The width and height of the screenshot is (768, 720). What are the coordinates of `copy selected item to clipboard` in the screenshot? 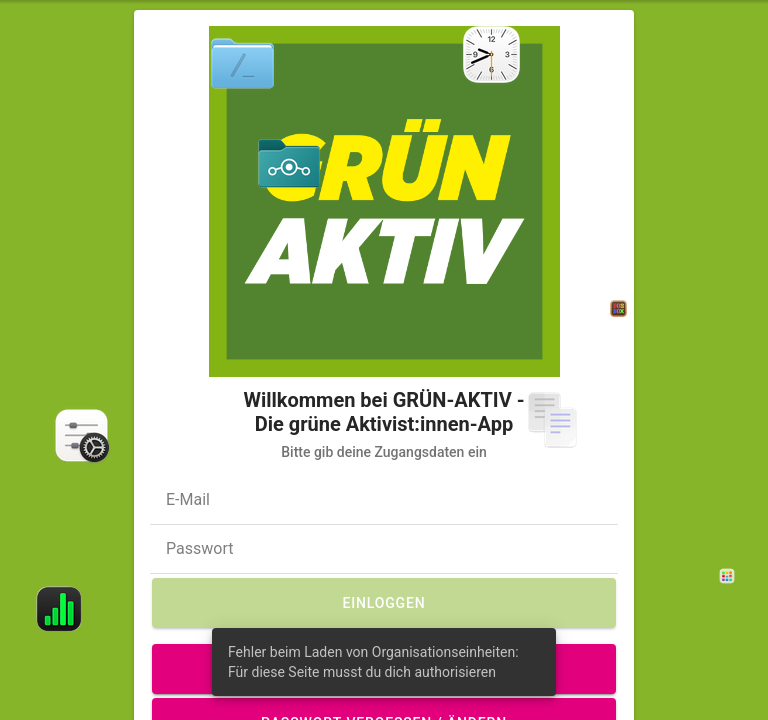 It's located at (552, 419).